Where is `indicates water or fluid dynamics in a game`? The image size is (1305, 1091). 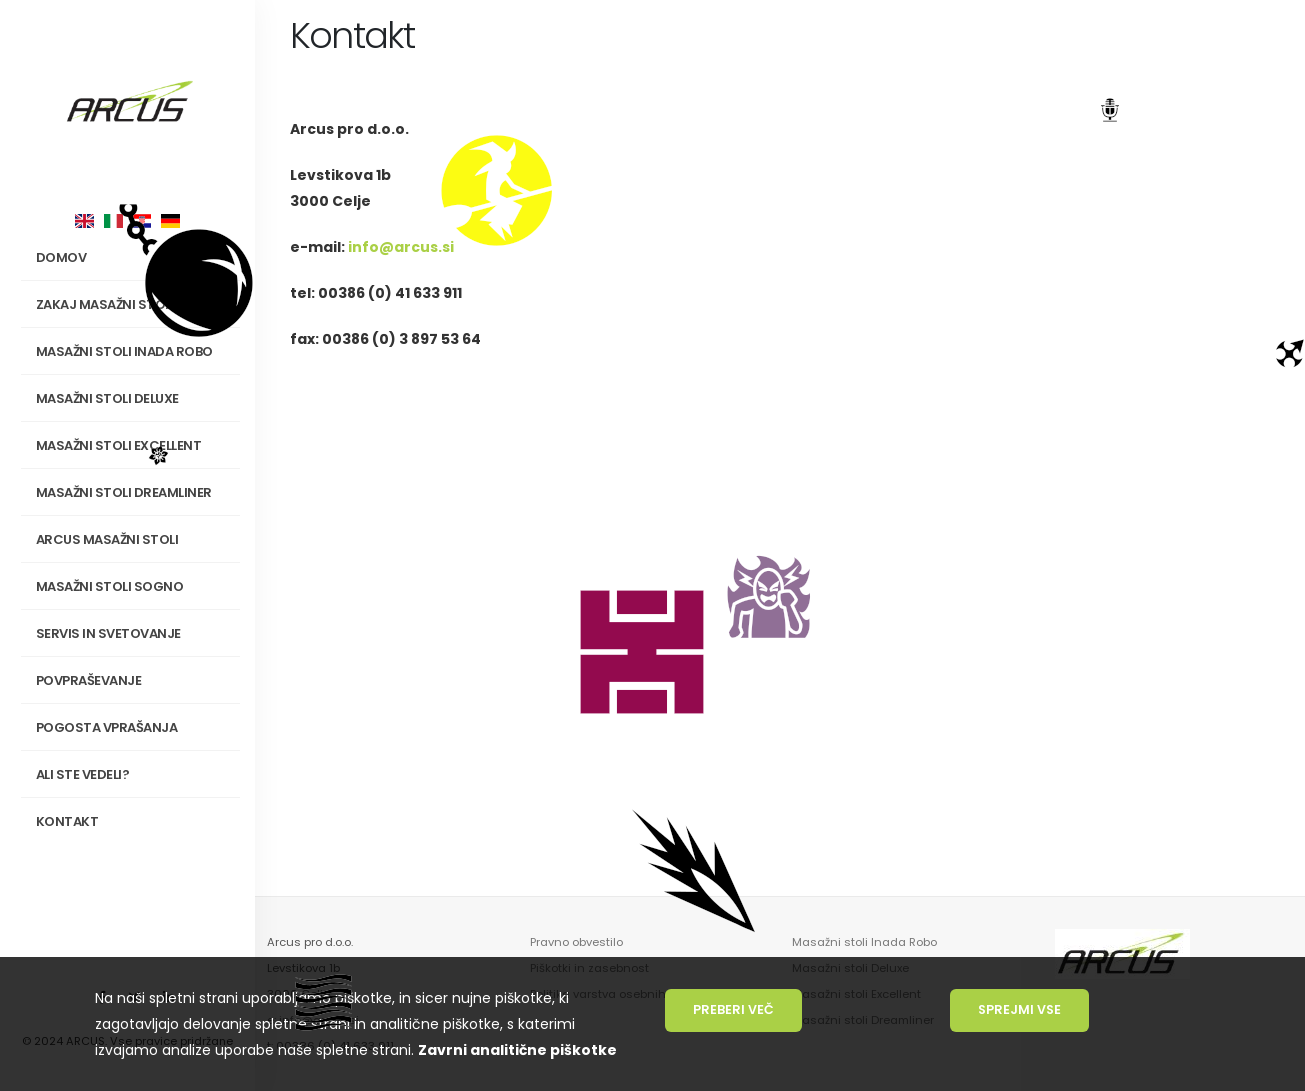 indicates water or fluid dynamics in a game is located at coordinates (323, 1002).